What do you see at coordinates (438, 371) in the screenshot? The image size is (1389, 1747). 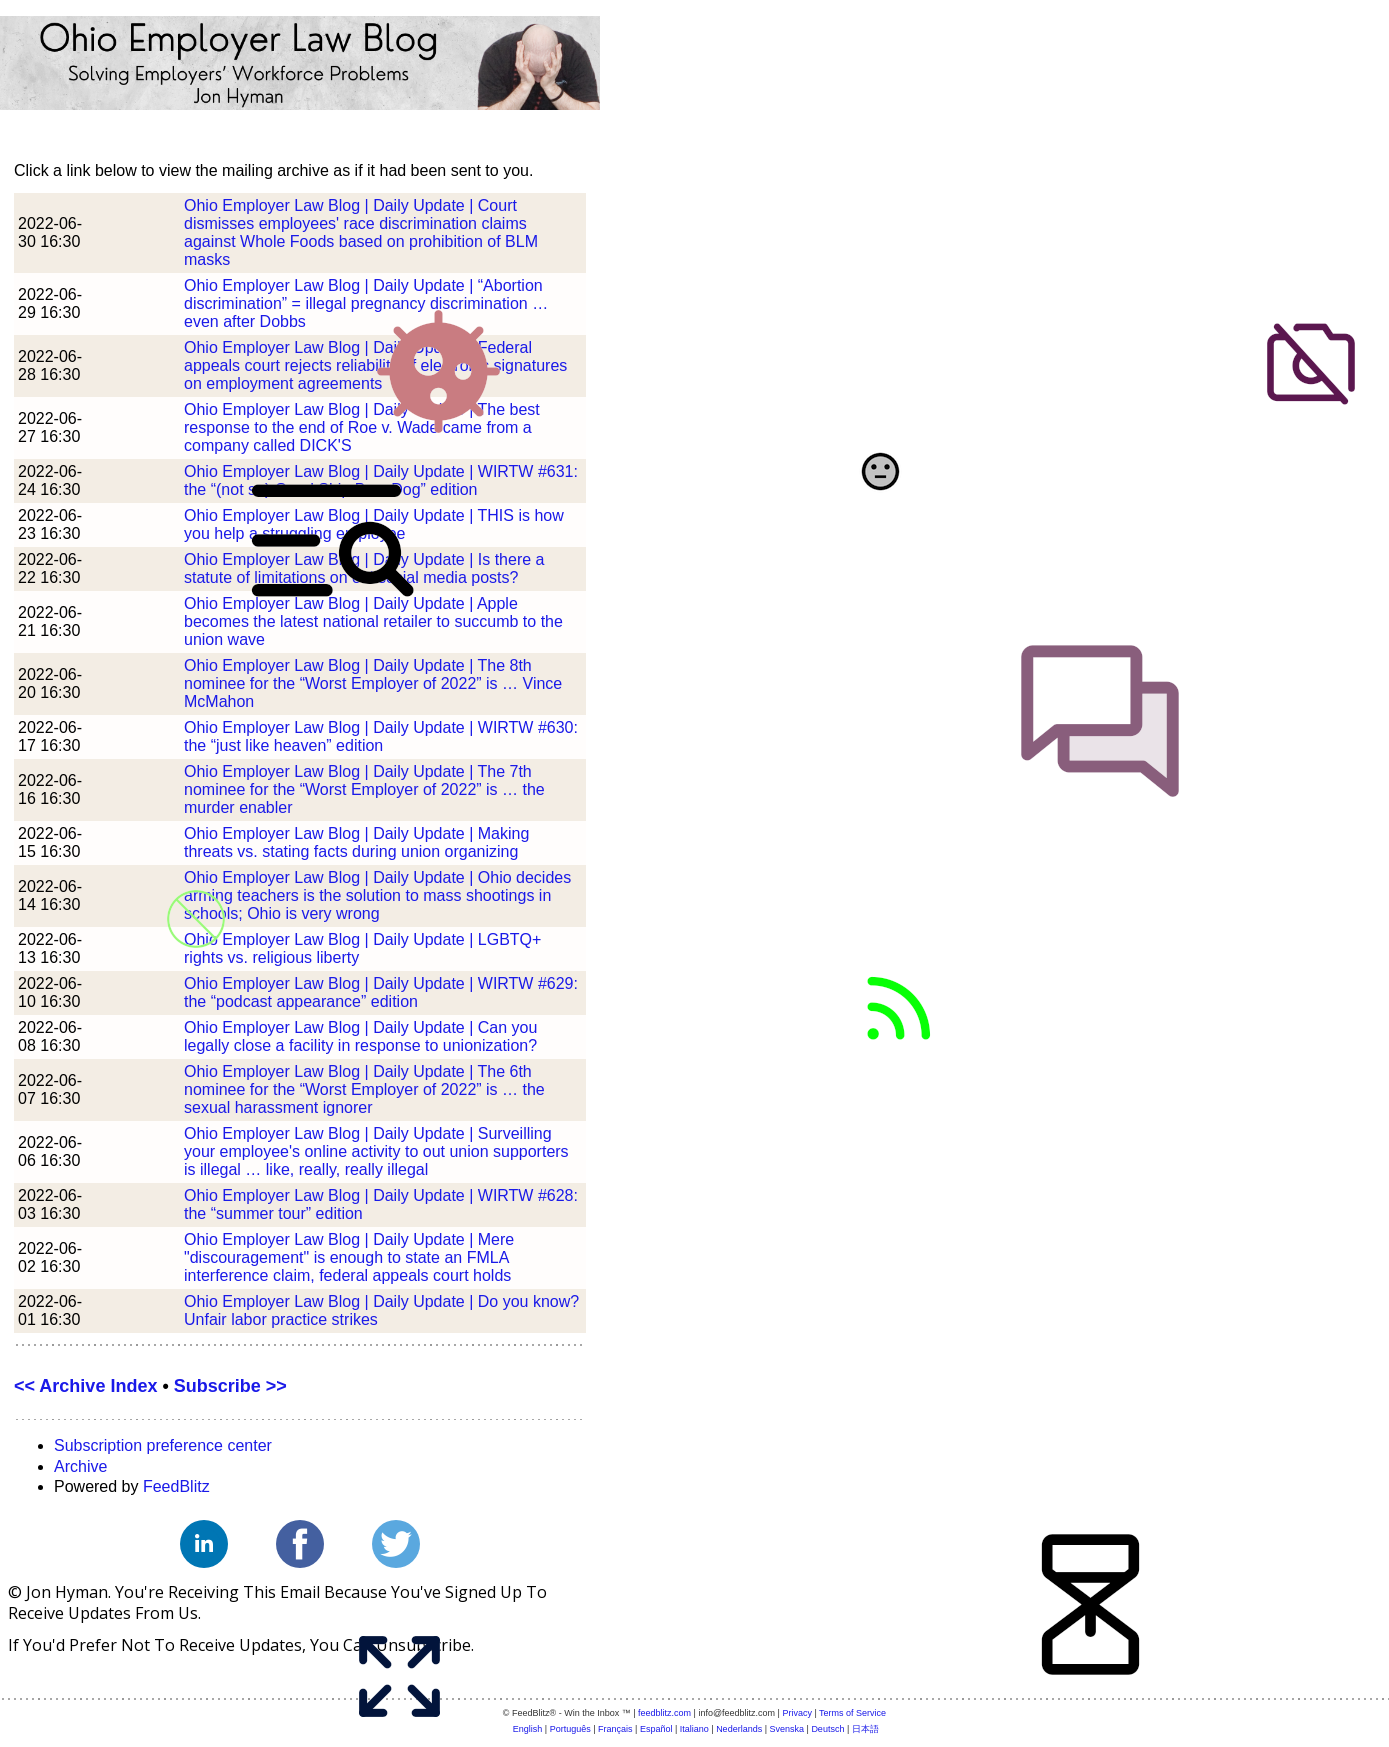 I see `indicates virus or malware detected` at bounding box center [438, 371].